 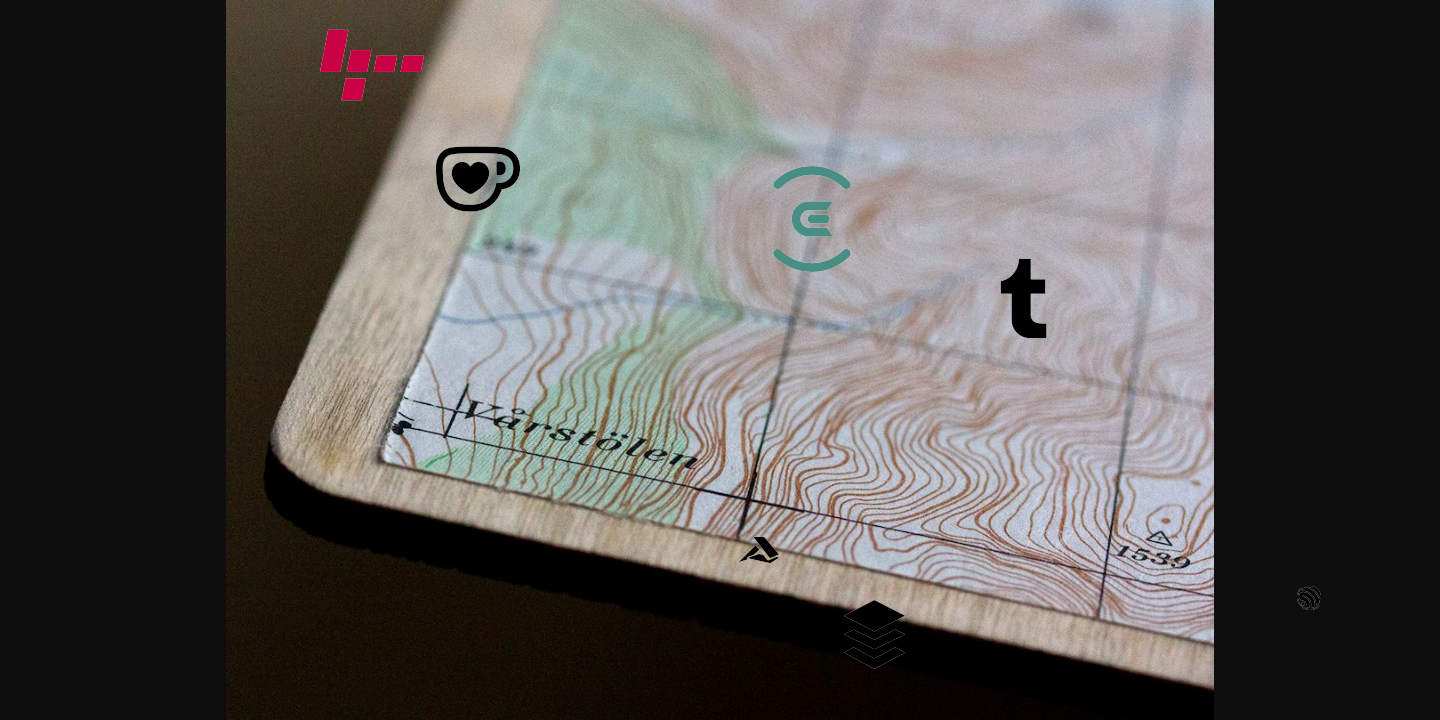 What do you see at coordinates (1023, 298) in the screenshot?
I see `open Tumblr app` at bounding box center [1023, 298].